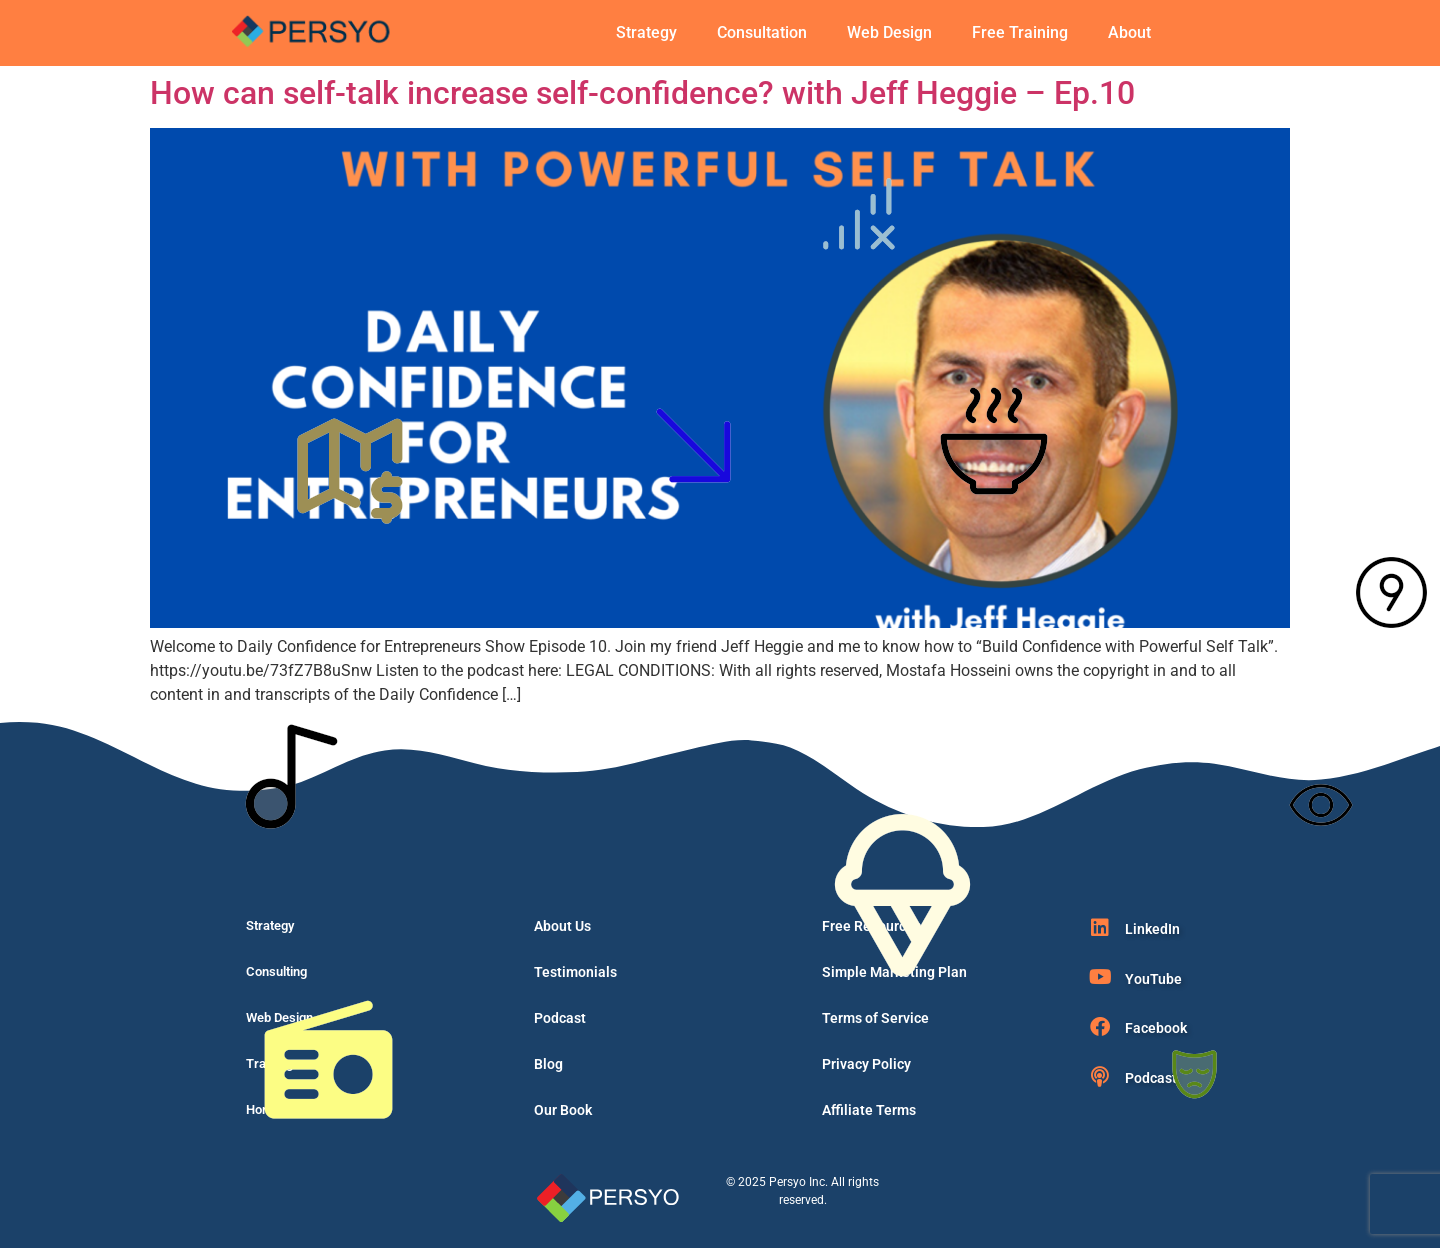 This screenshot has height=1248, width=1440. Describe the element at coordinates (1391, 592) in the screenshot. I see `indicates nine items or notifications` at that location.